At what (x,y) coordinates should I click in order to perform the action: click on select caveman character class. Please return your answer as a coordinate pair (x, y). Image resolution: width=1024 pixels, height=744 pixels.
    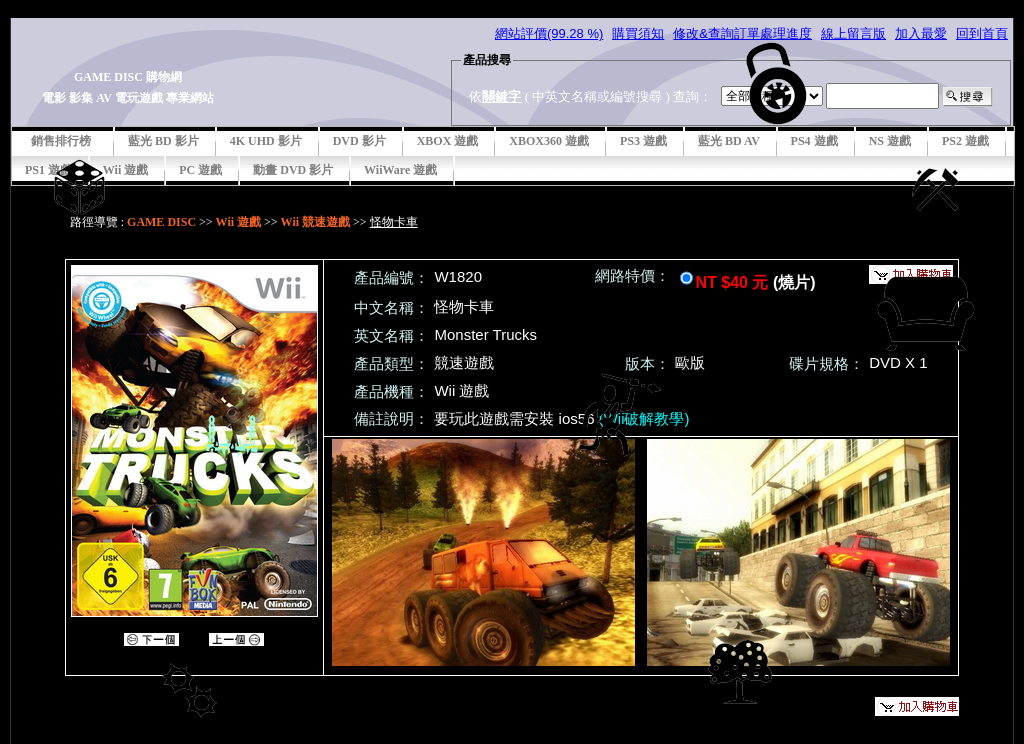
    Looking at the image, I should click on (620, 415).